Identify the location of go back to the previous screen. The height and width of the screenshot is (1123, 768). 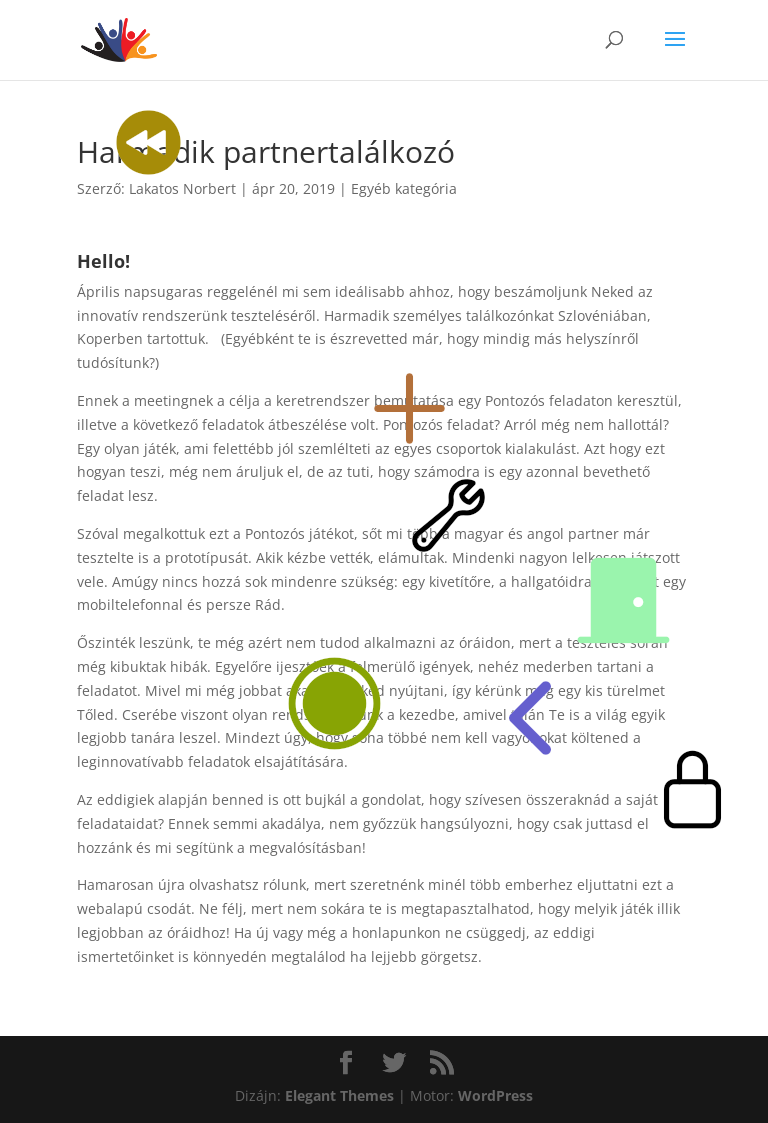
(530, 718).